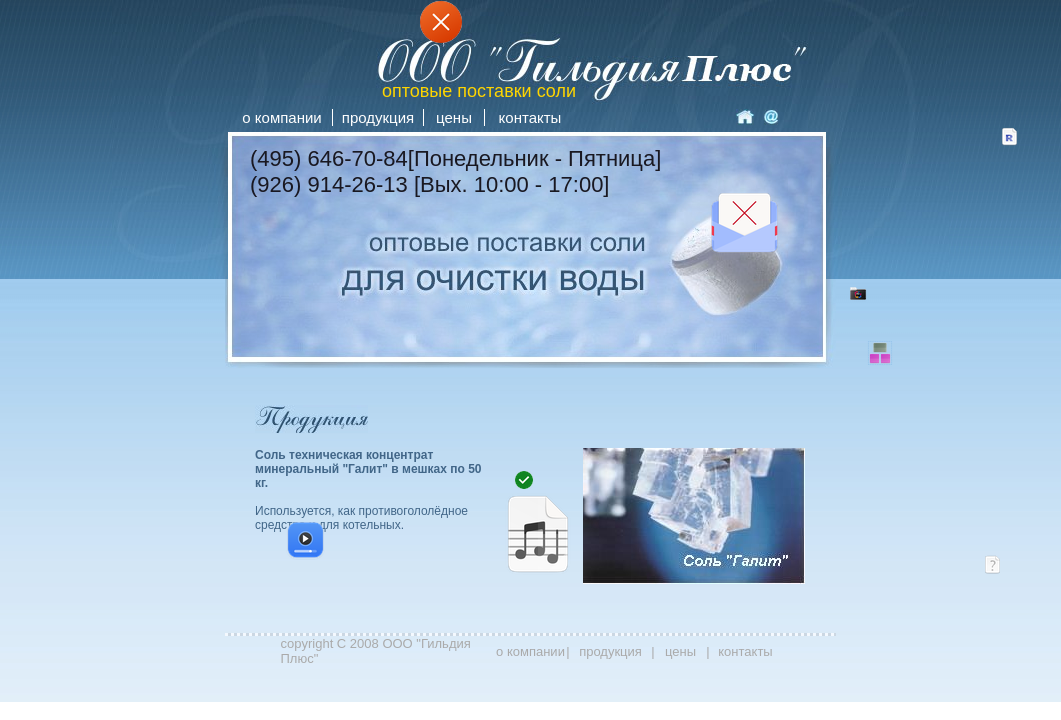  Describe the element at coordinates (1009, 136) in the screenshot. I see `an R programming language source file` at that location.